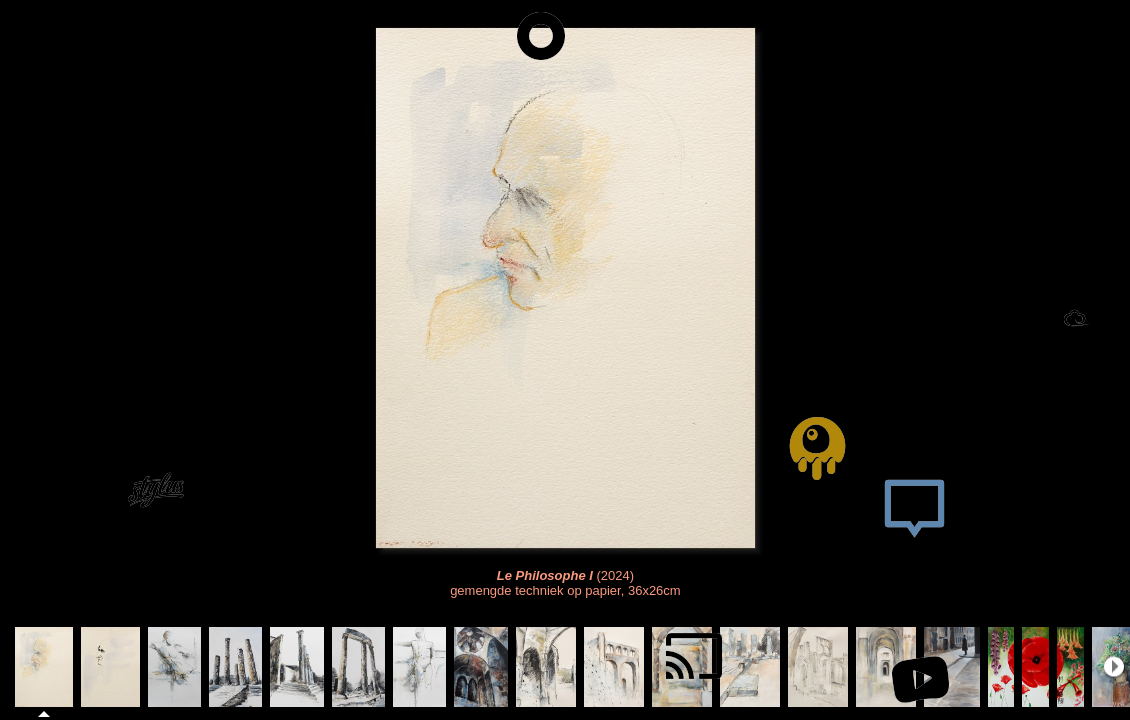 The width and height of the screenshot is (1130, 720). What do you see at coordinates (1077, 318) in the screenshot?
I see `ethers.js library branding or documentation link` at bounding box center [1077, 318].